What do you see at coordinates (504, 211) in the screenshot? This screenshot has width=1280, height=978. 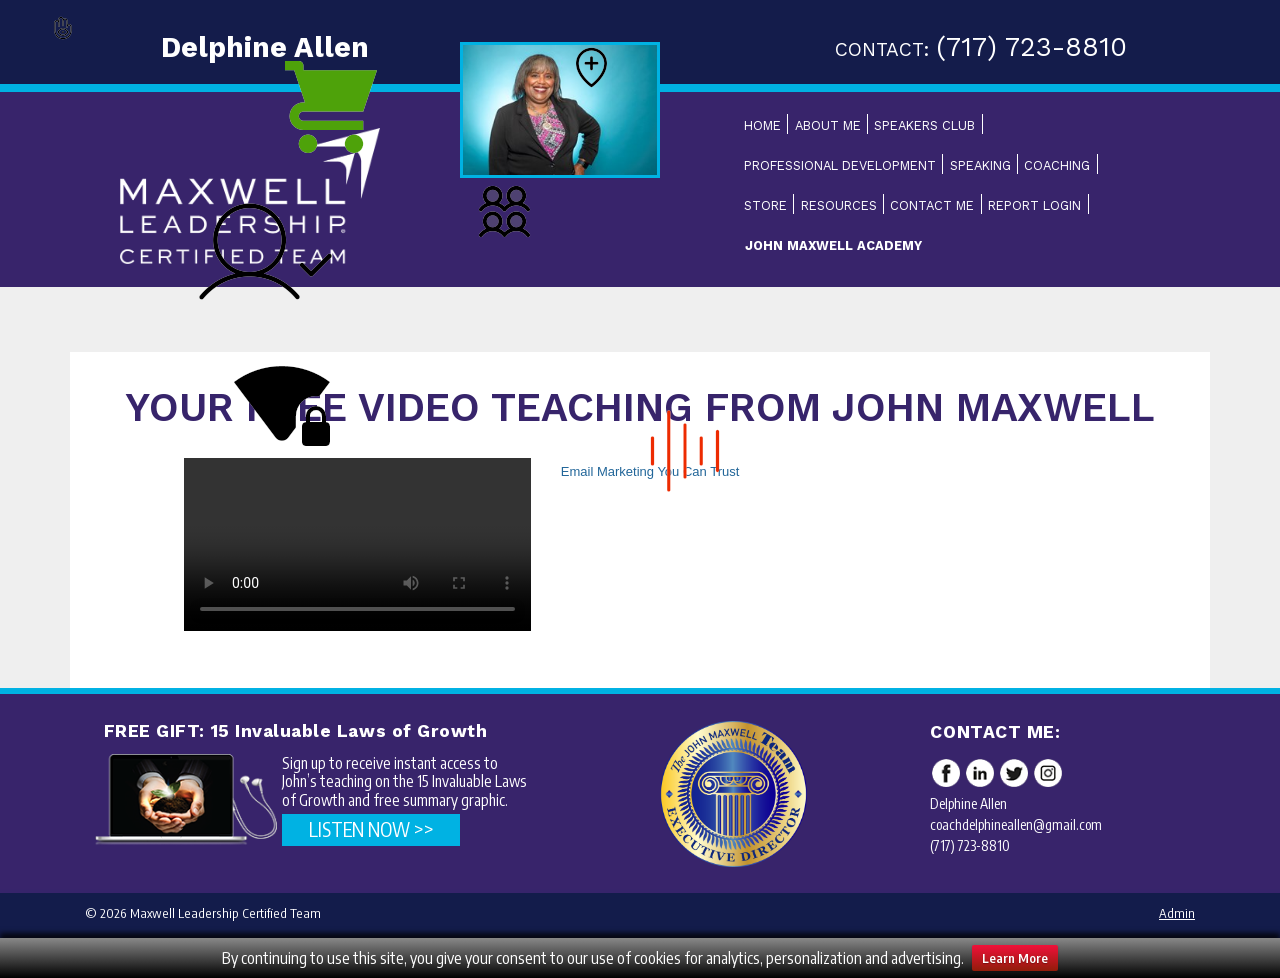 I see `view all team members` at bounding box center [504, 211].